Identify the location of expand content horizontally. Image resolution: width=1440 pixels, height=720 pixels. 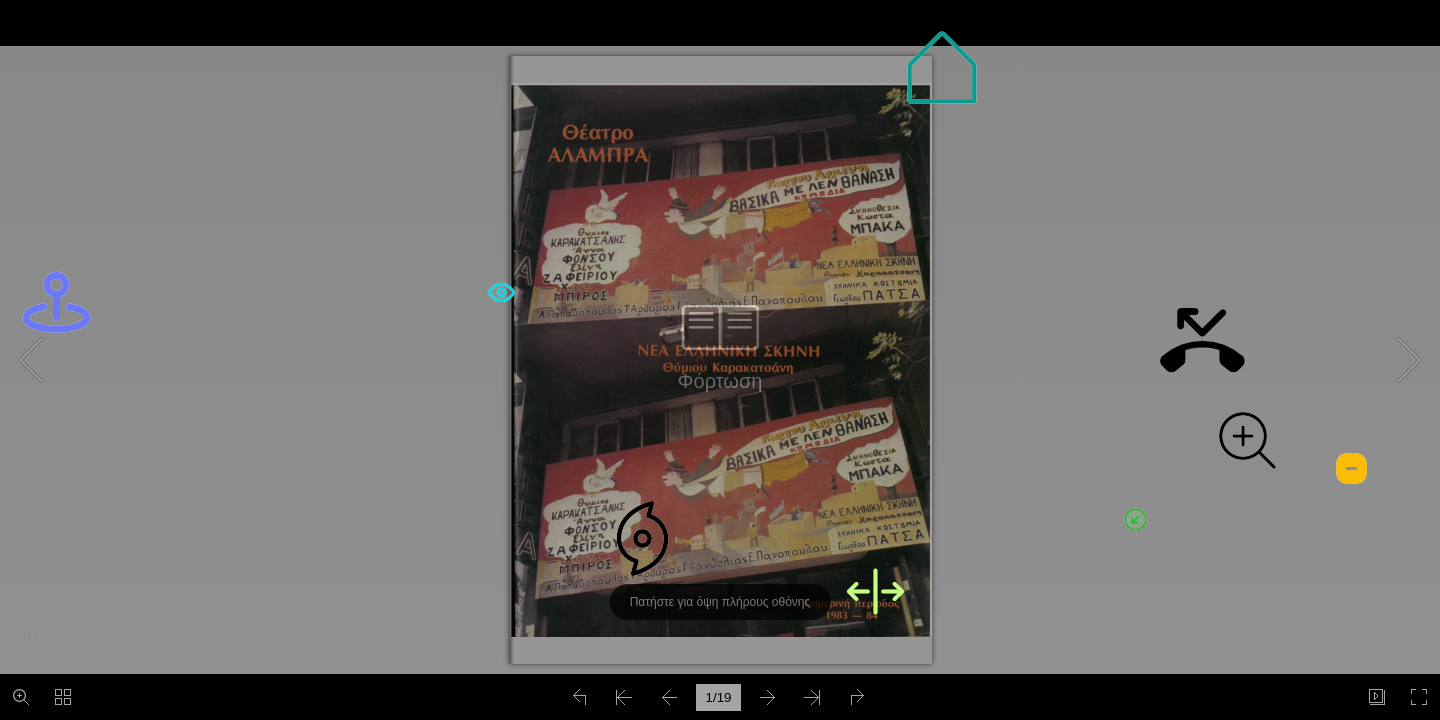
(875, 591).